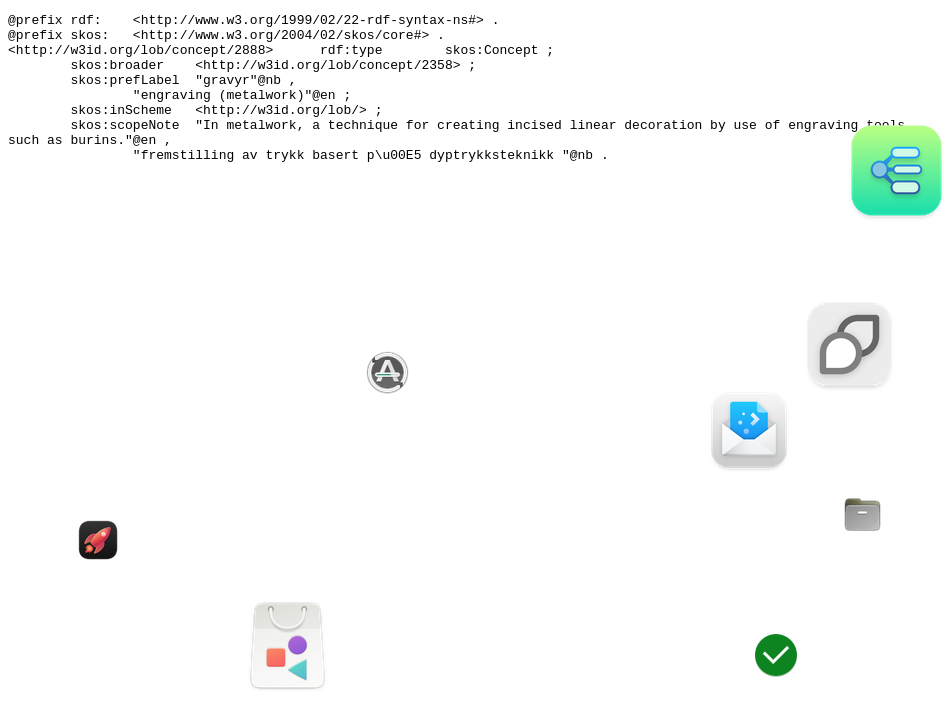  I want to click on open the games app or library, so click(98, 540).